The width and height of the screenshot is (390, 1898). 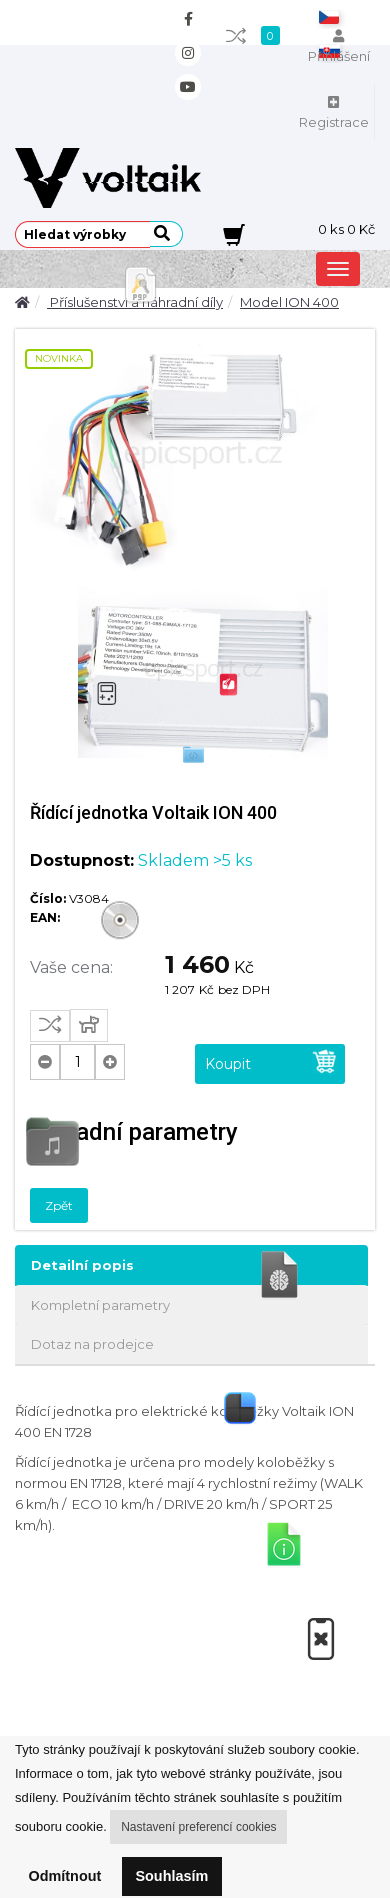 What do you see at coordinates (279, 1274) in the screenshot?
I see `a DICOM medical imaging file` at bounding box center [279, 1274].